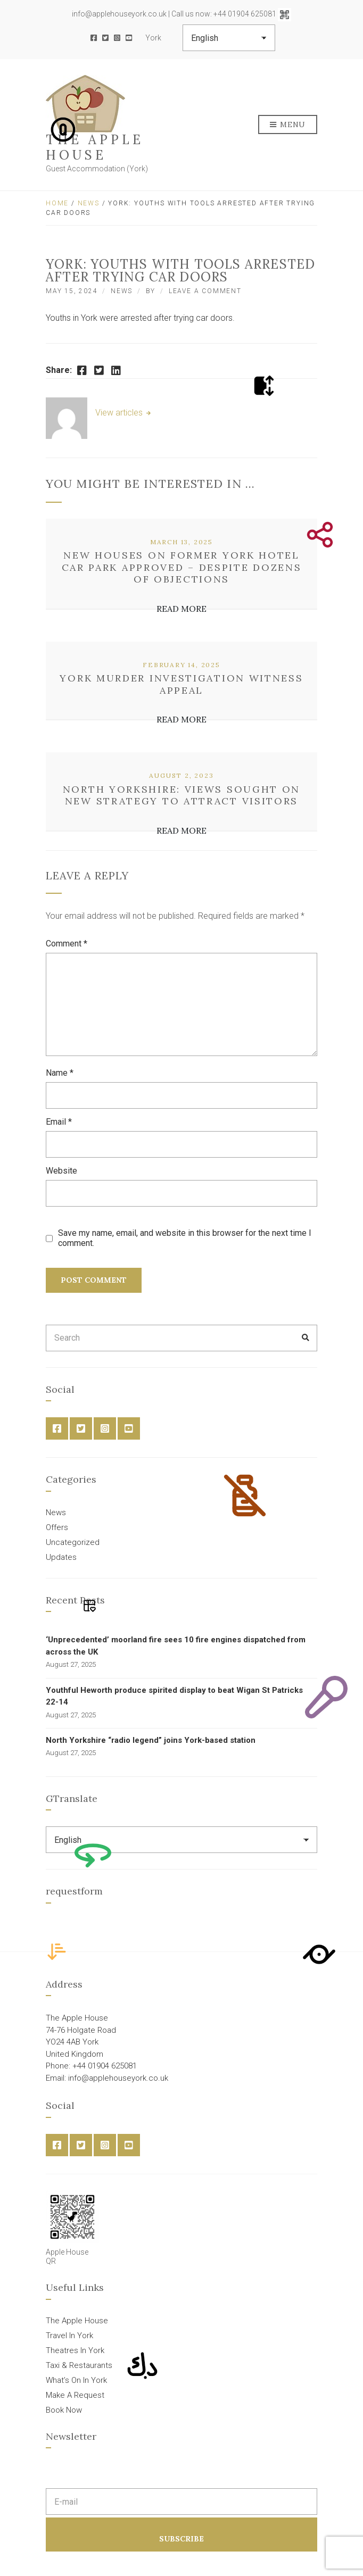  I want to click on add table to favorites, so click(89, 1606).